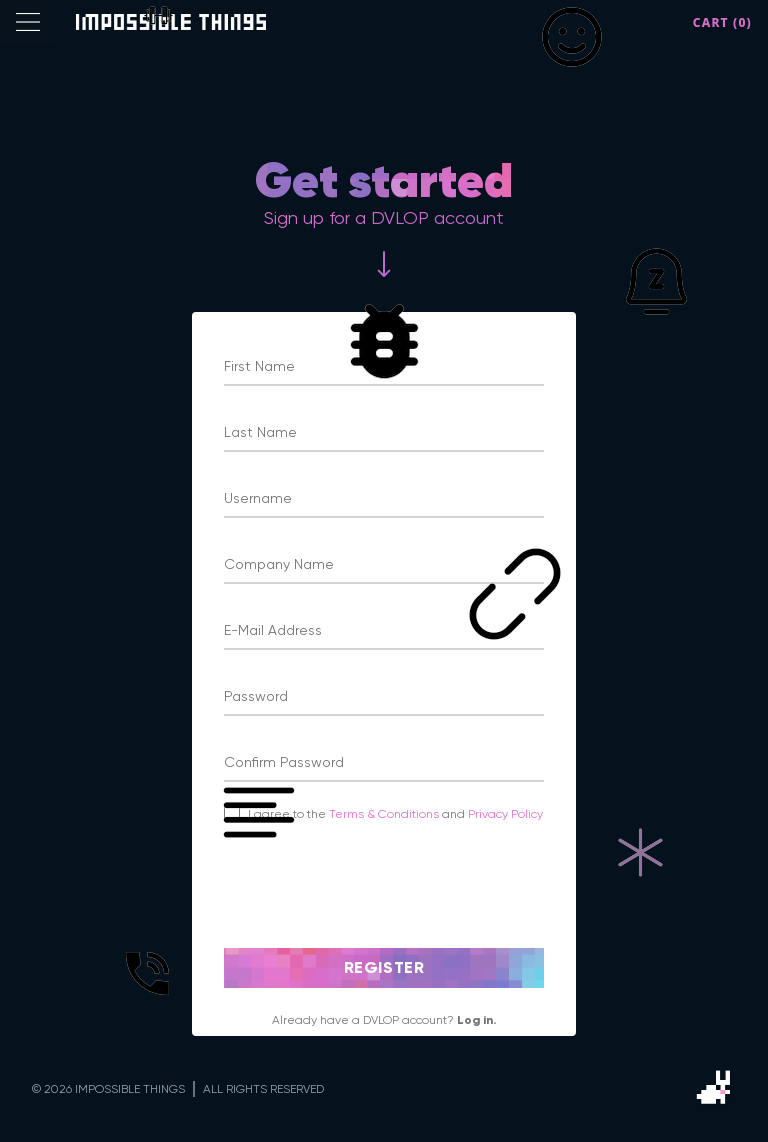  What do you see at coordinates (259, 814) in the screenshot?
I see `align text to the left` at bounding box center [259, 814].